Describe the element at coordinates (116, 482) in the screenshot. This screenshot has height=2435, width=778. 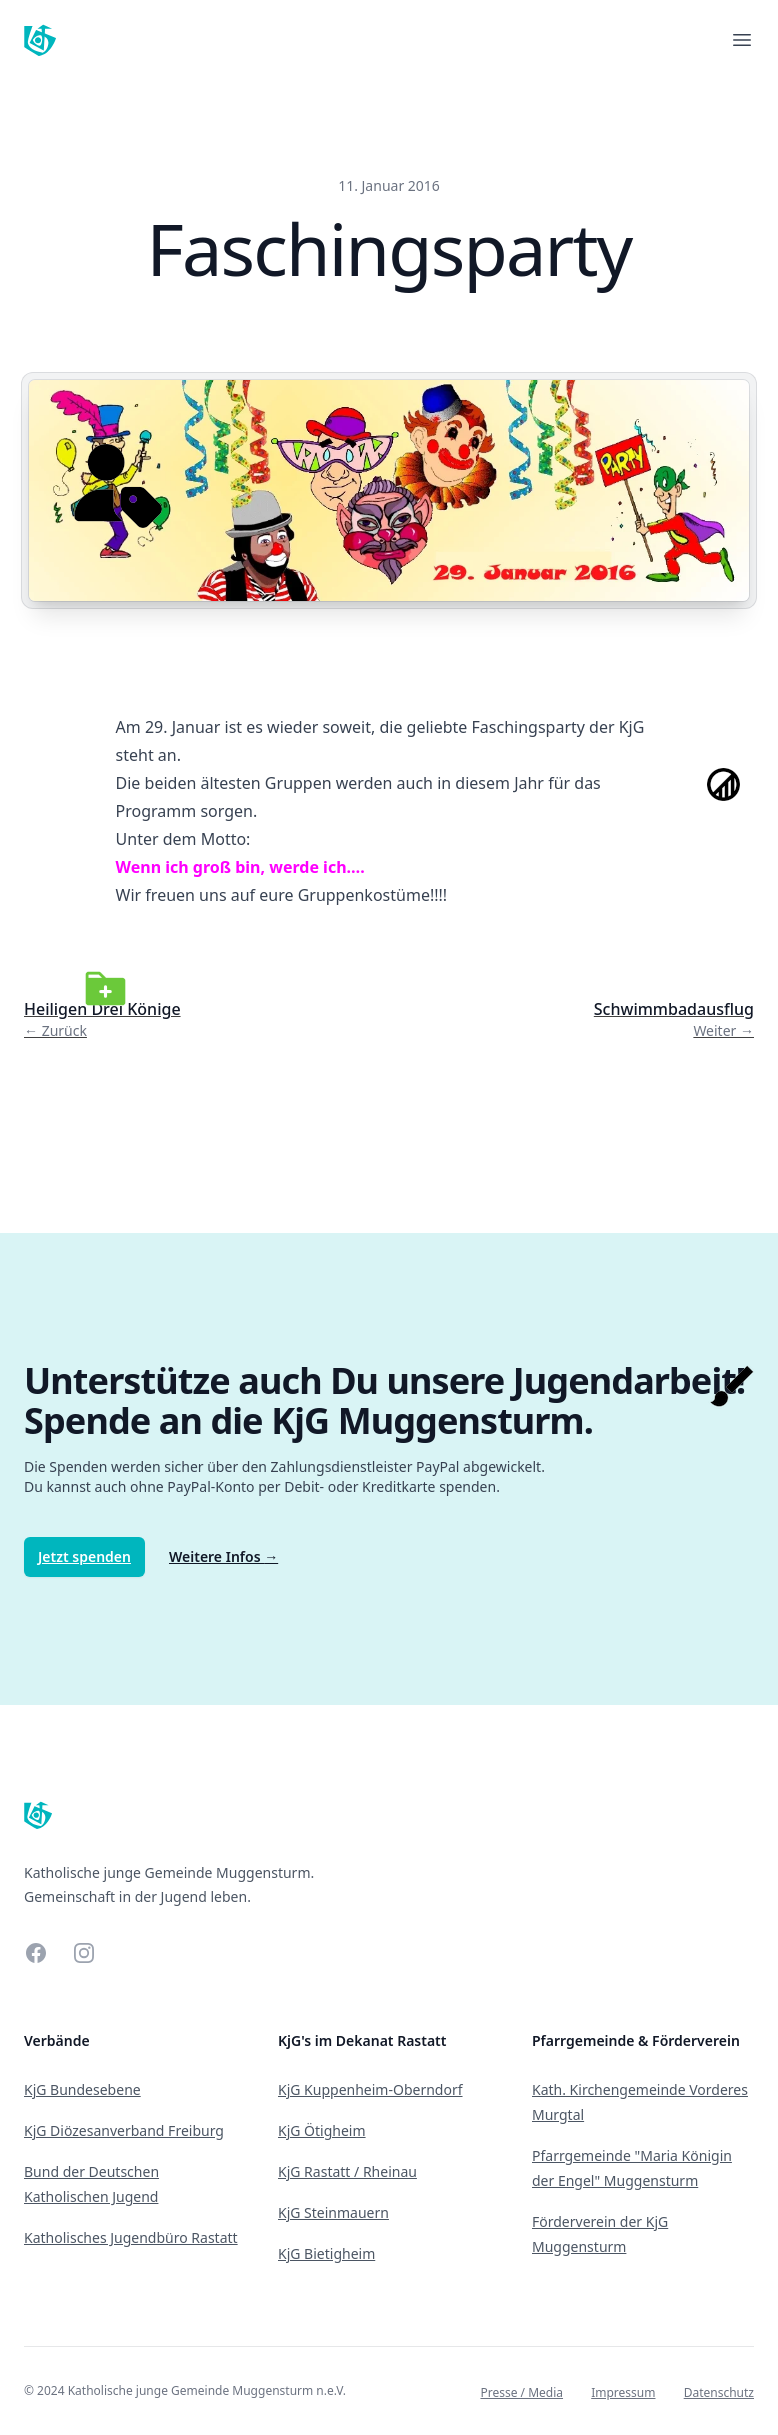
I see `tag or label a user profile` at that location.